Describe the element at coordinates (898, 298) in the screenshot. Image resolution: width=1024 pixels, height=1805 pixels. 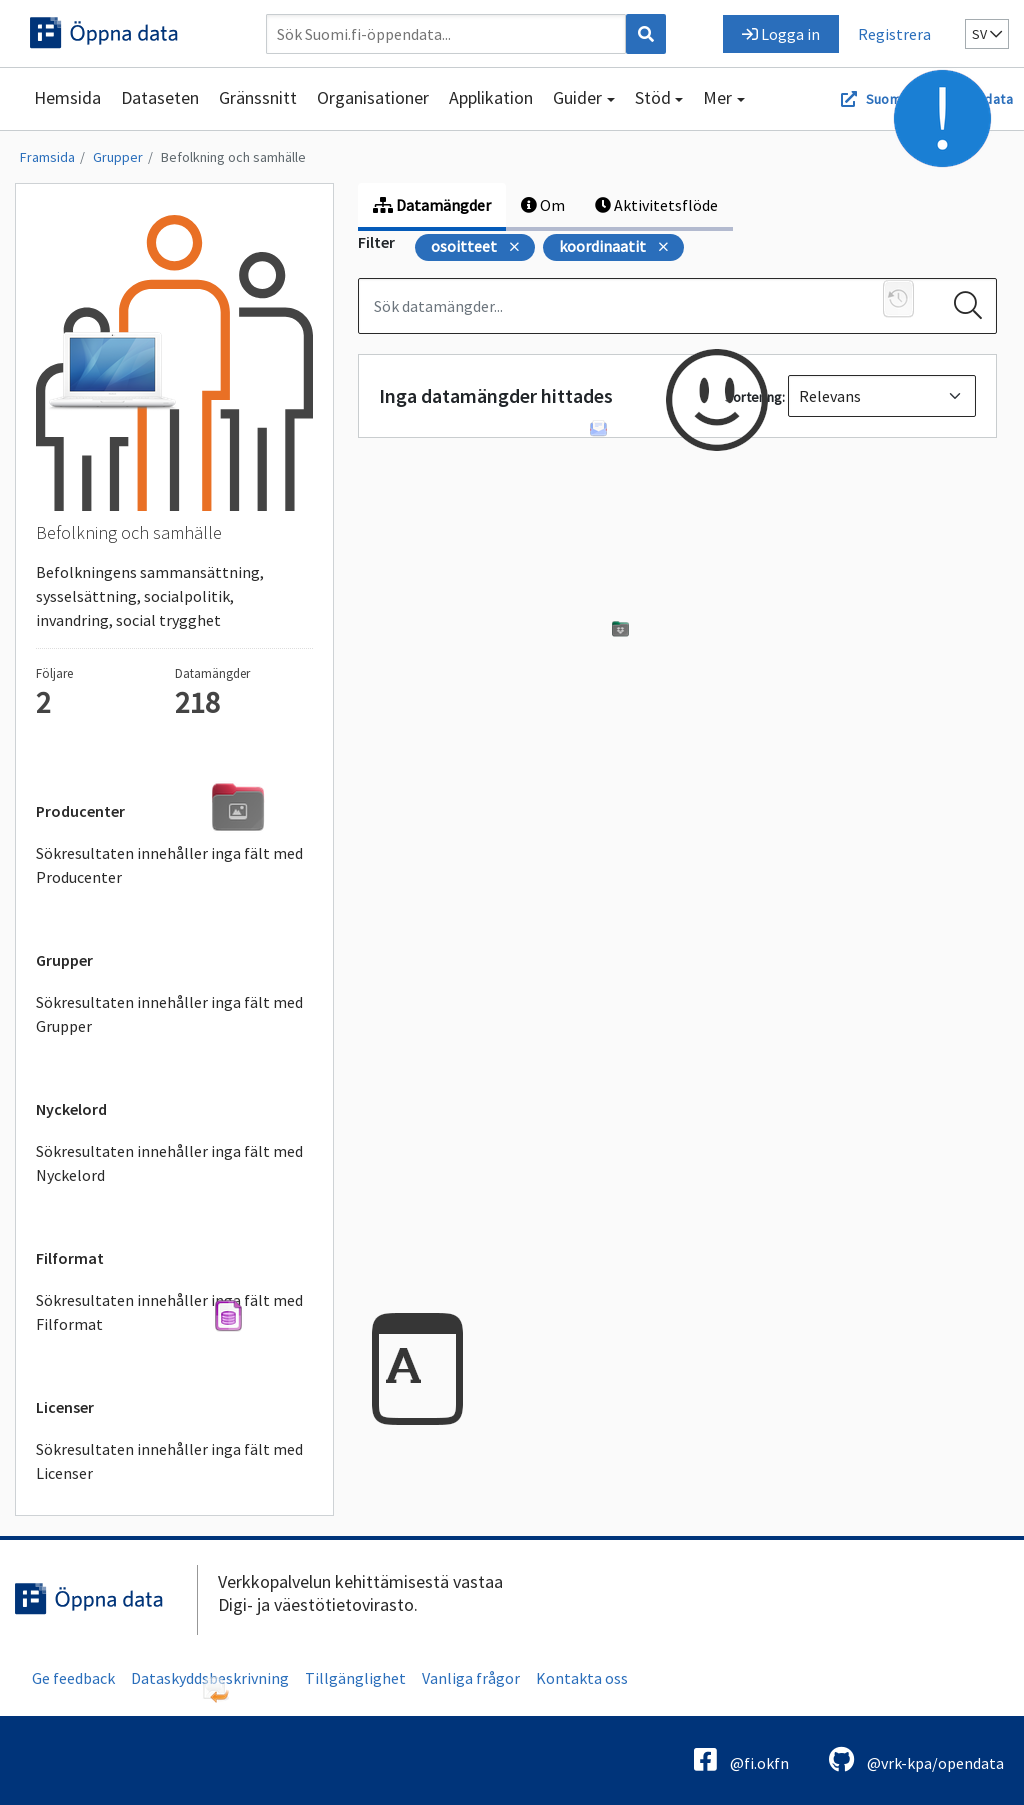
I see `a file backup or version history document` at that location.